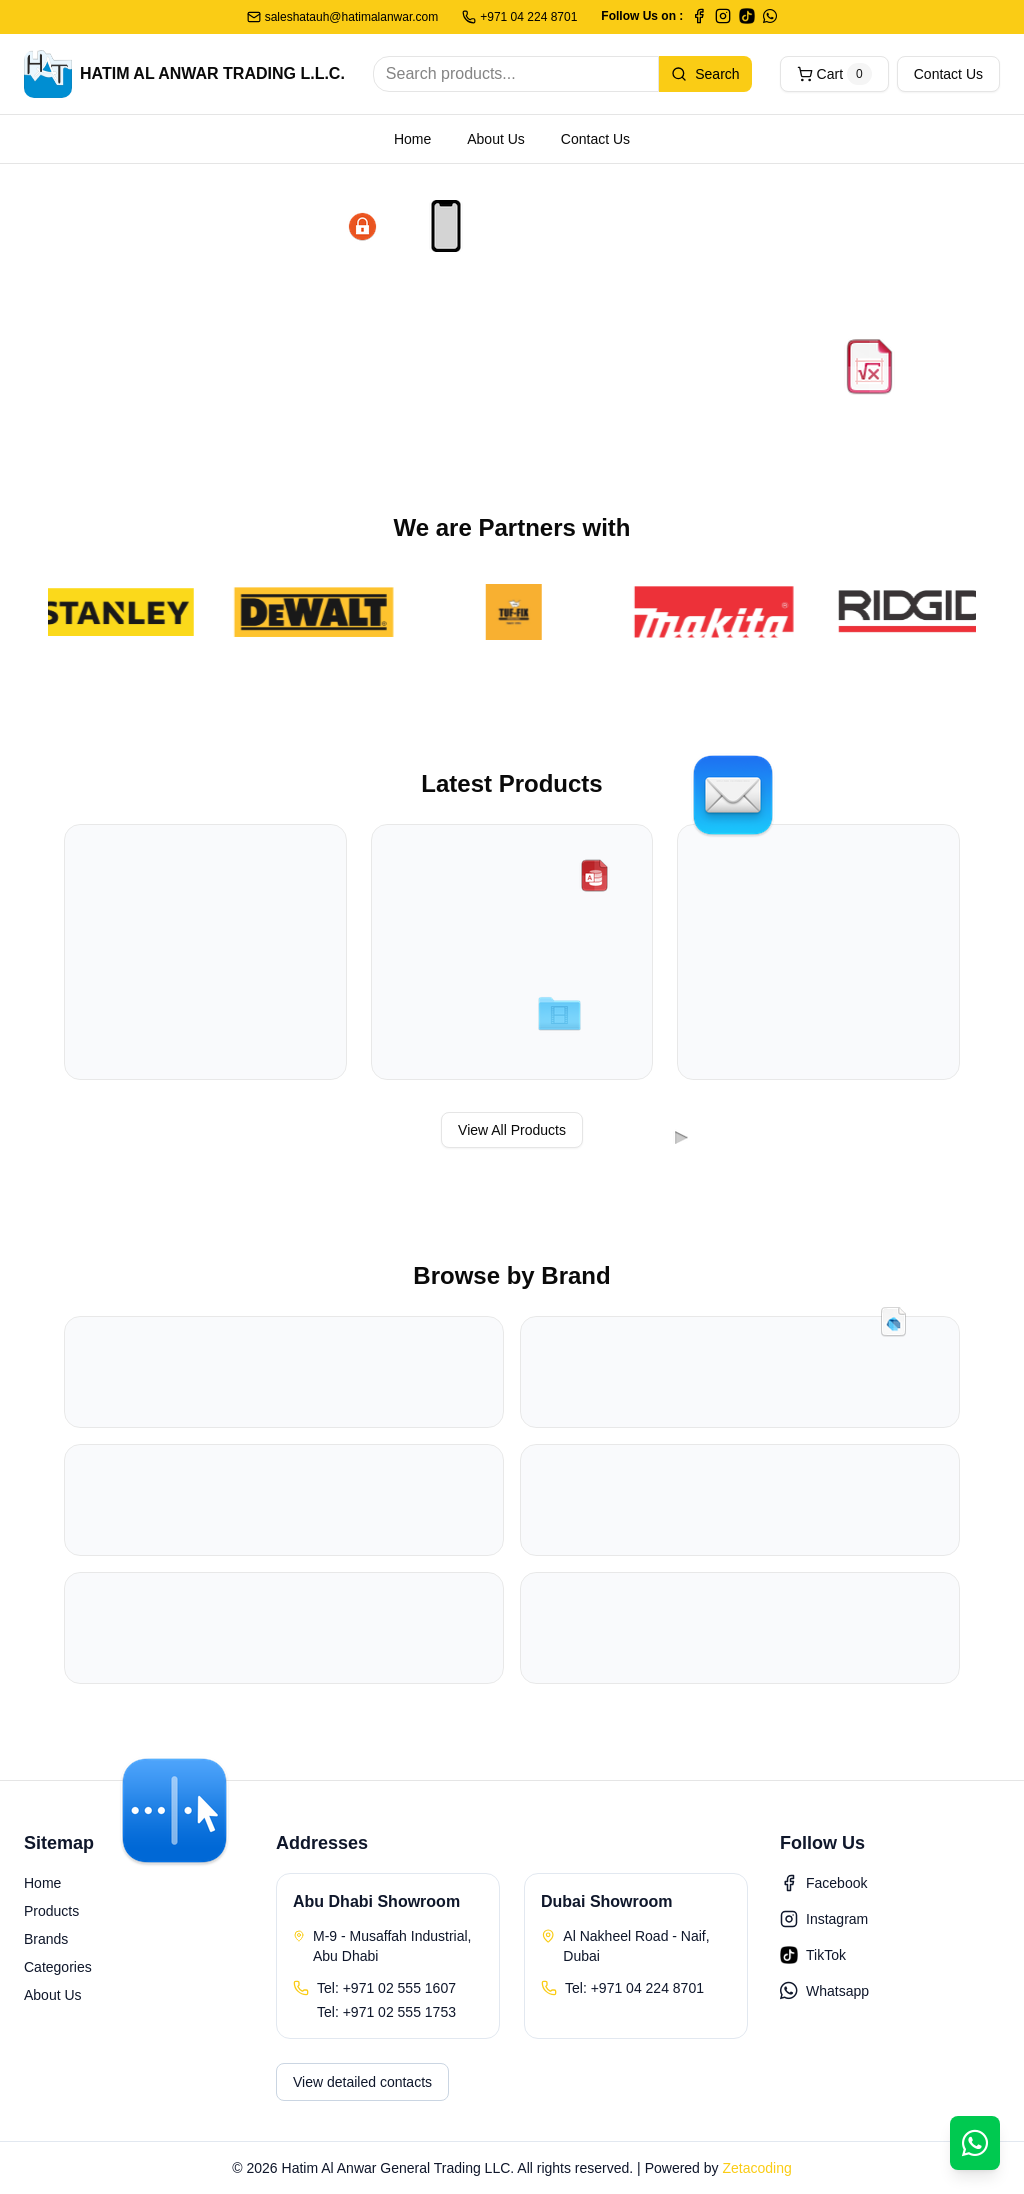 The width and height of the screenshot is (1024, 2194). Describe the element at coordinates (869, 366) in the screenshot. I see `libreoffice math formula file` at that location.